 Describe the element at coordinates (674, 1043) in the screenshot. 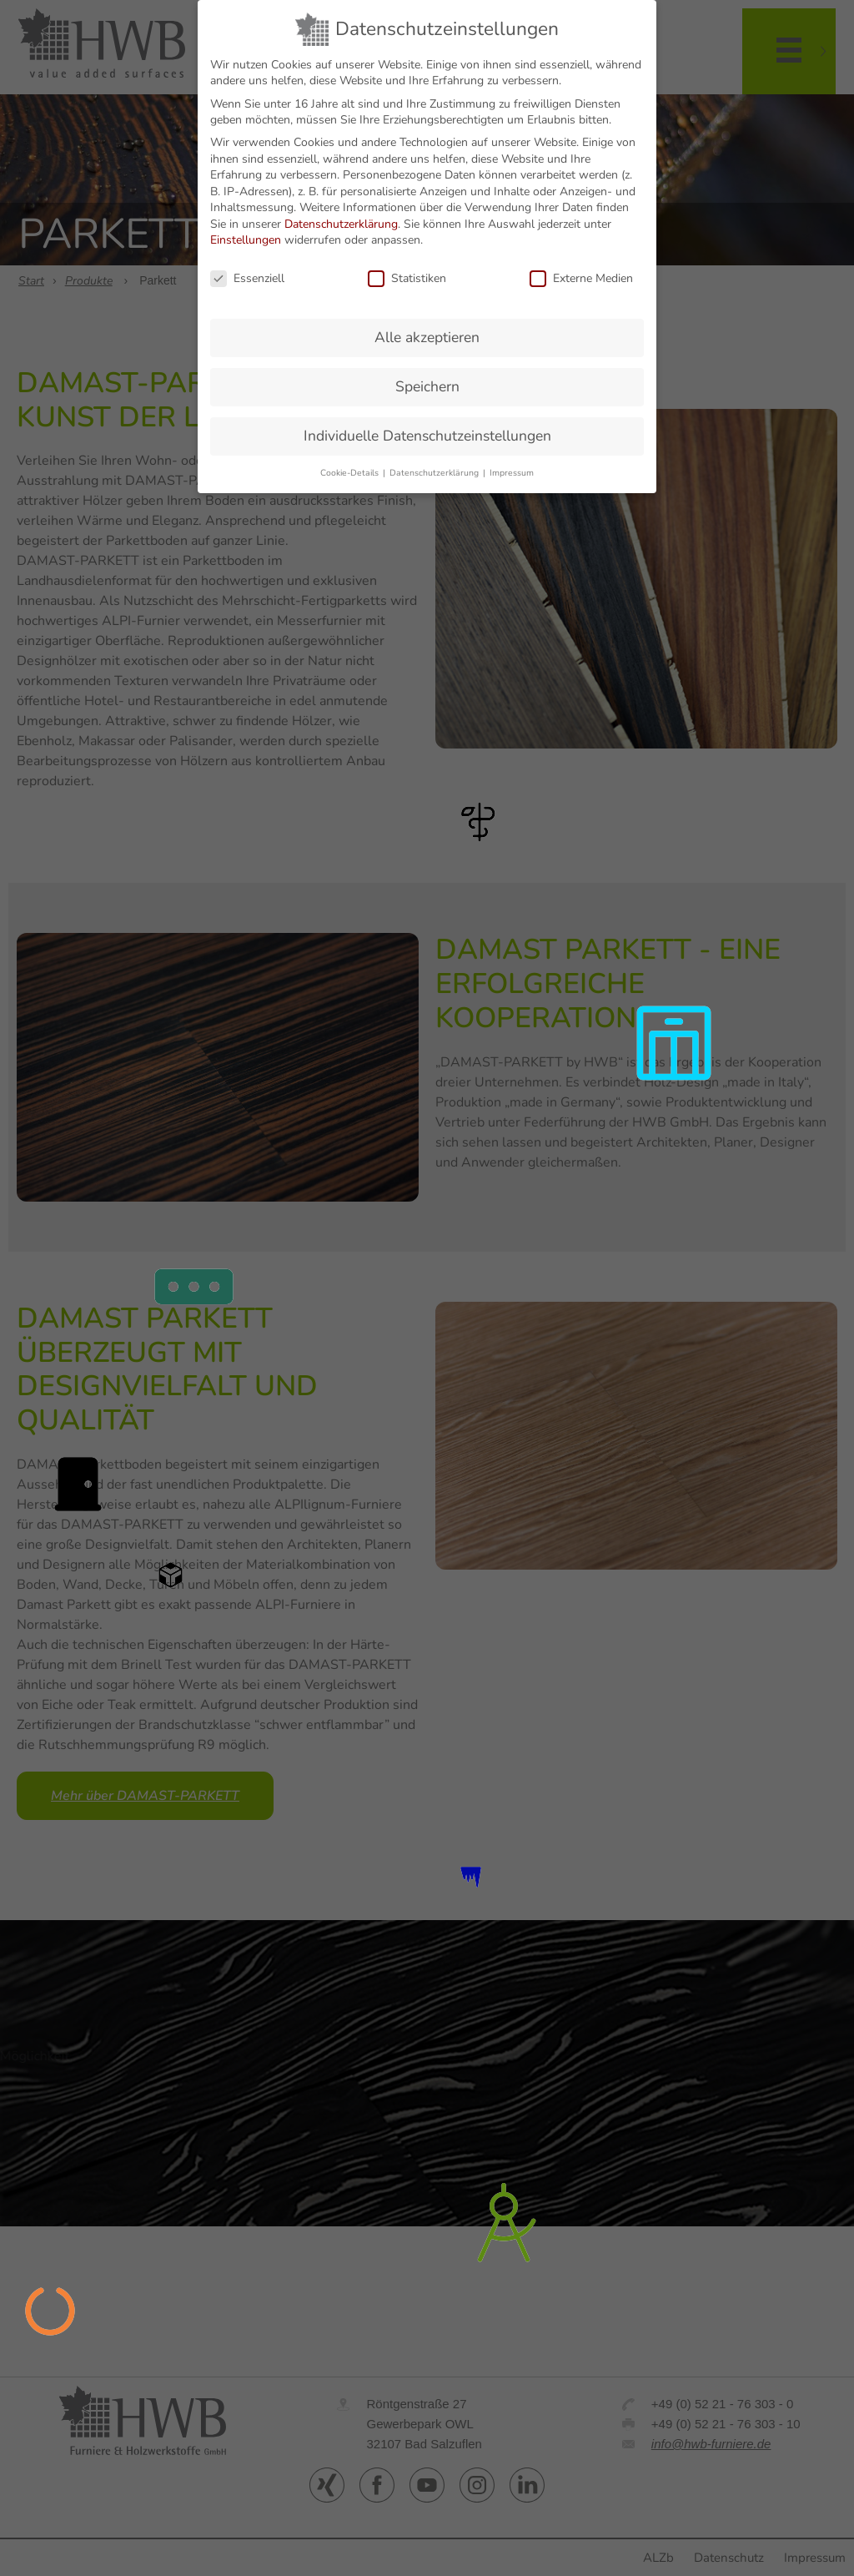

I see `indicates elevator access nearby` at that location.